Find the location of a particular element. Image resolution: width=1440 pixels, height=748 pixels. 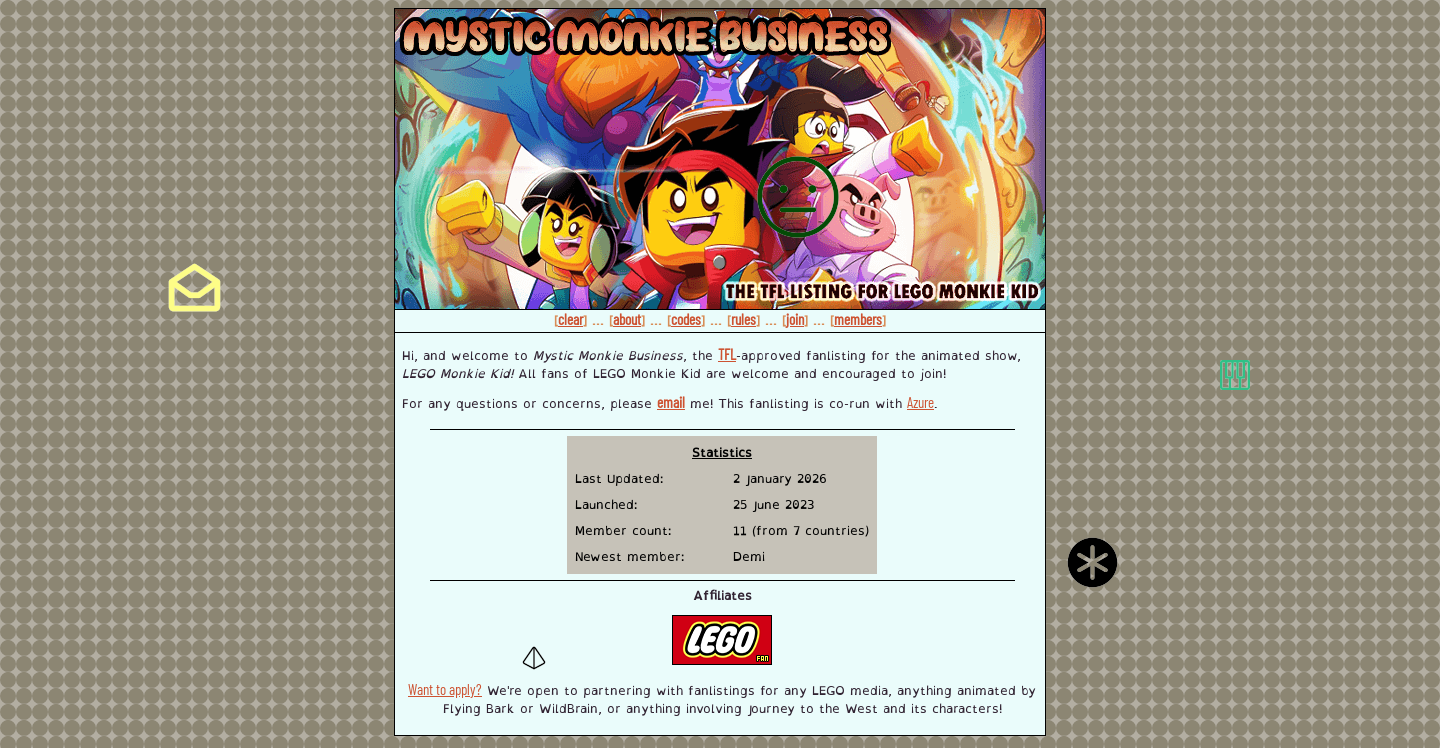

access 3D modeling or rendering tools is located at coordinates (534, 658).